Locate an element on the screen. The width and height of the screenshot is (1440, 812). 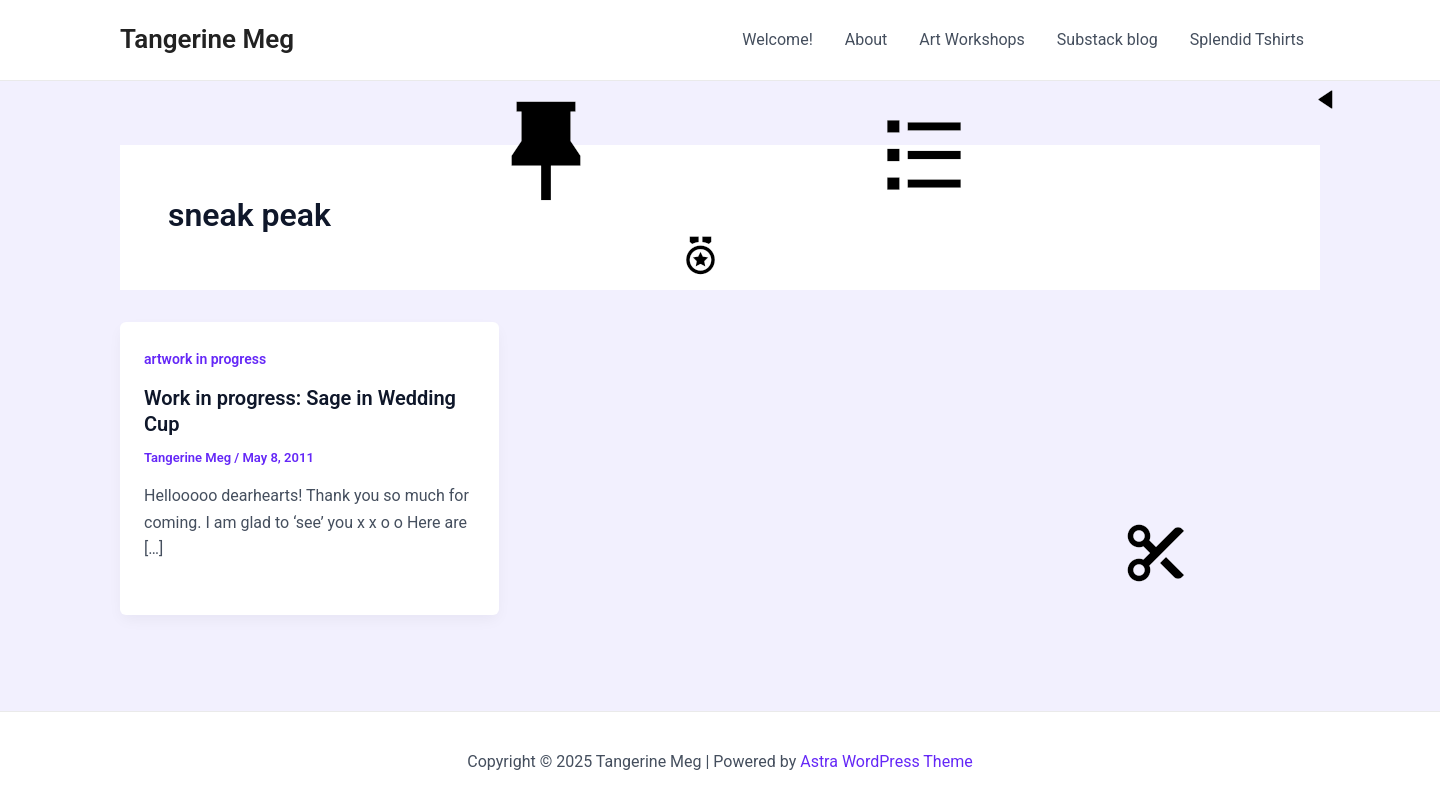
view achievements or awards is located at coordinates (700, 254).